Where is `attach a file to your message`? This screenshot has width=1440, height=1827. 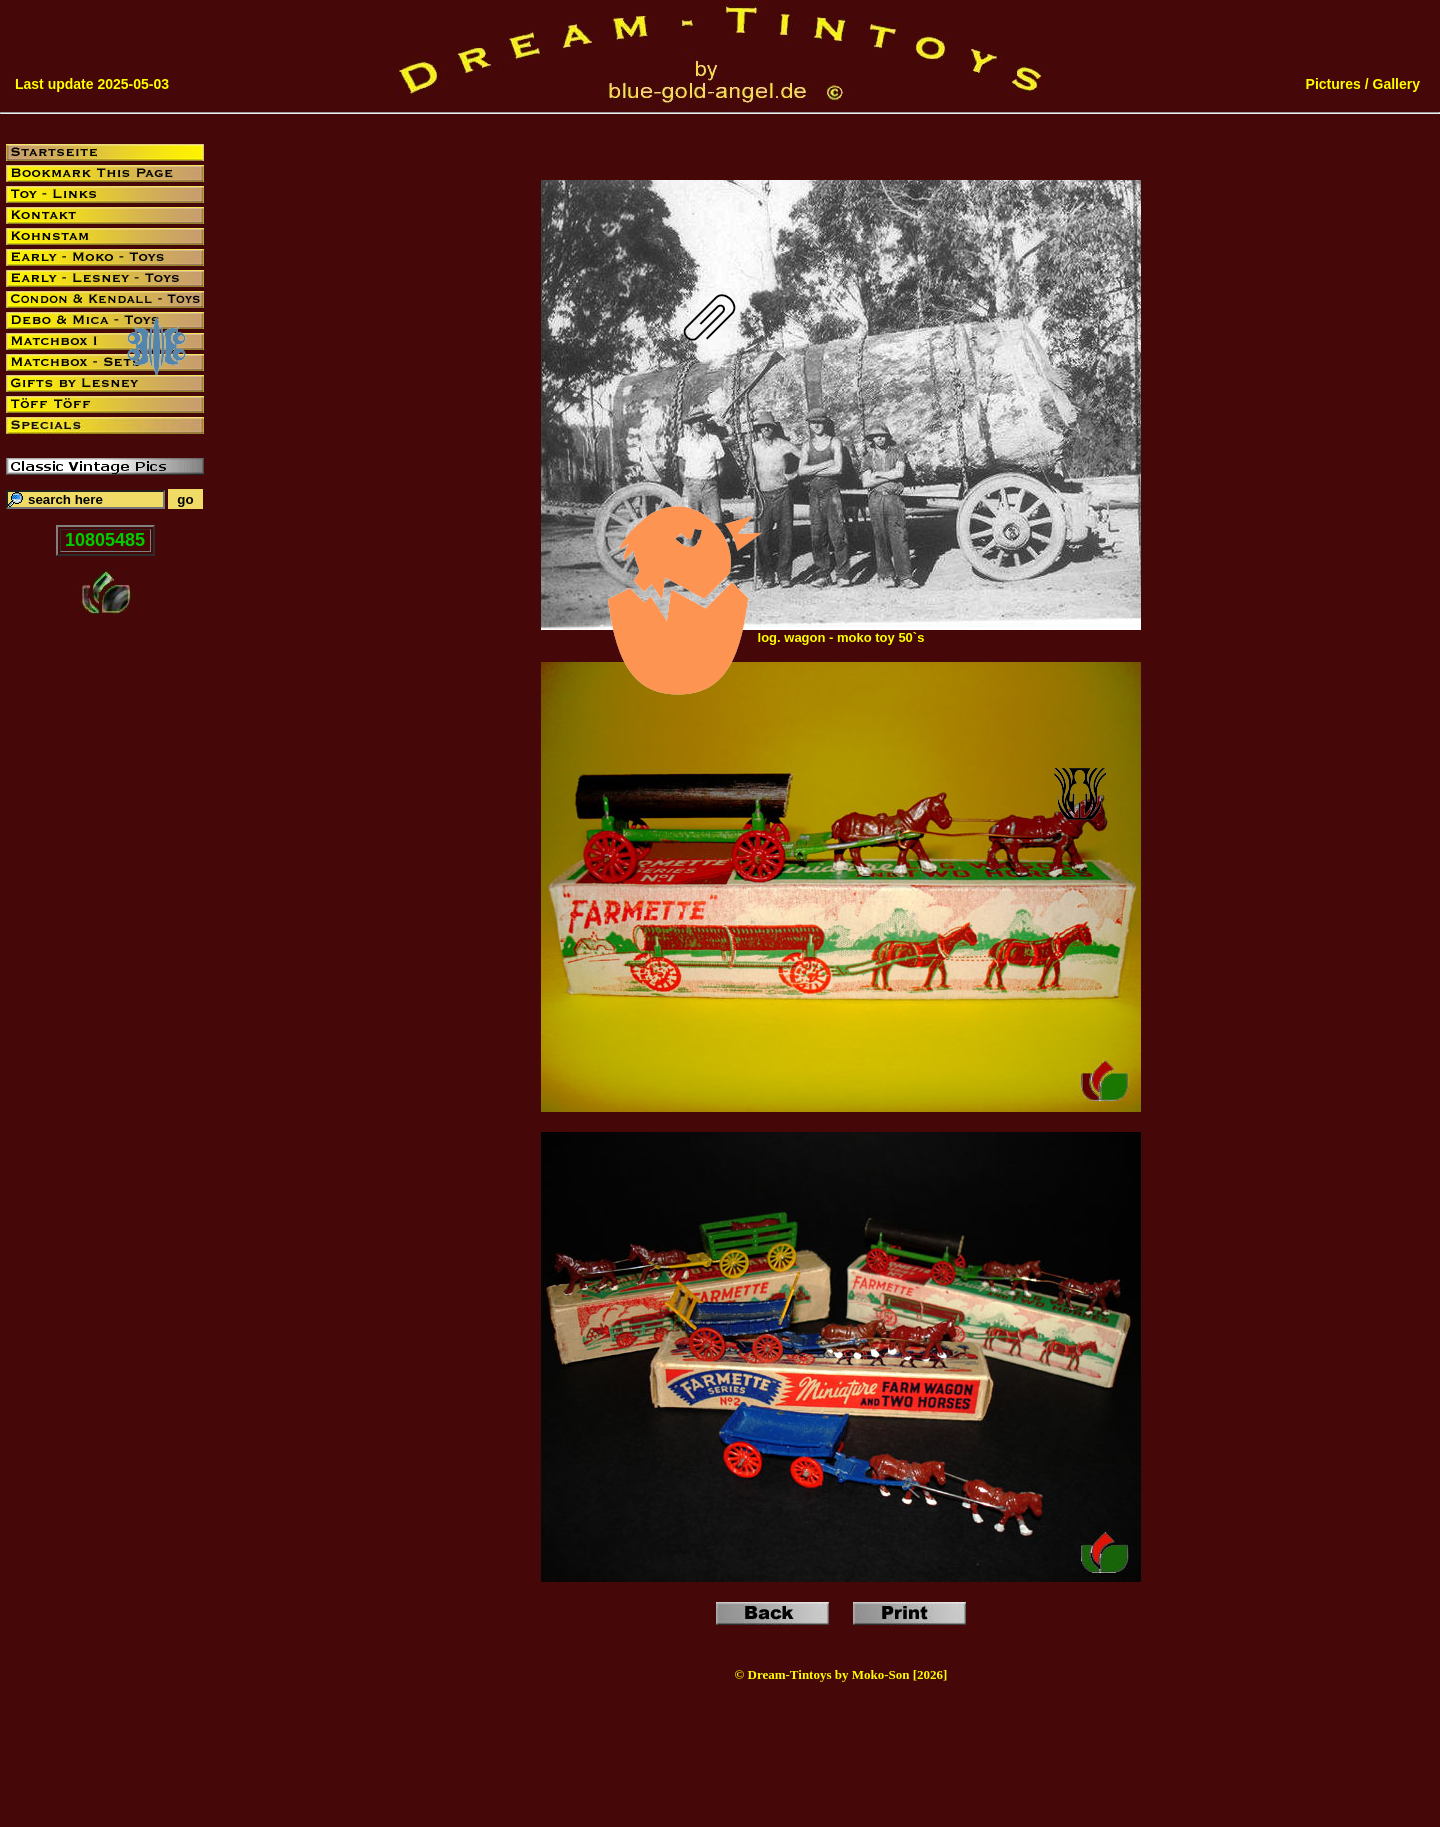
attach a file to your message is located at coordinates (709, 317).